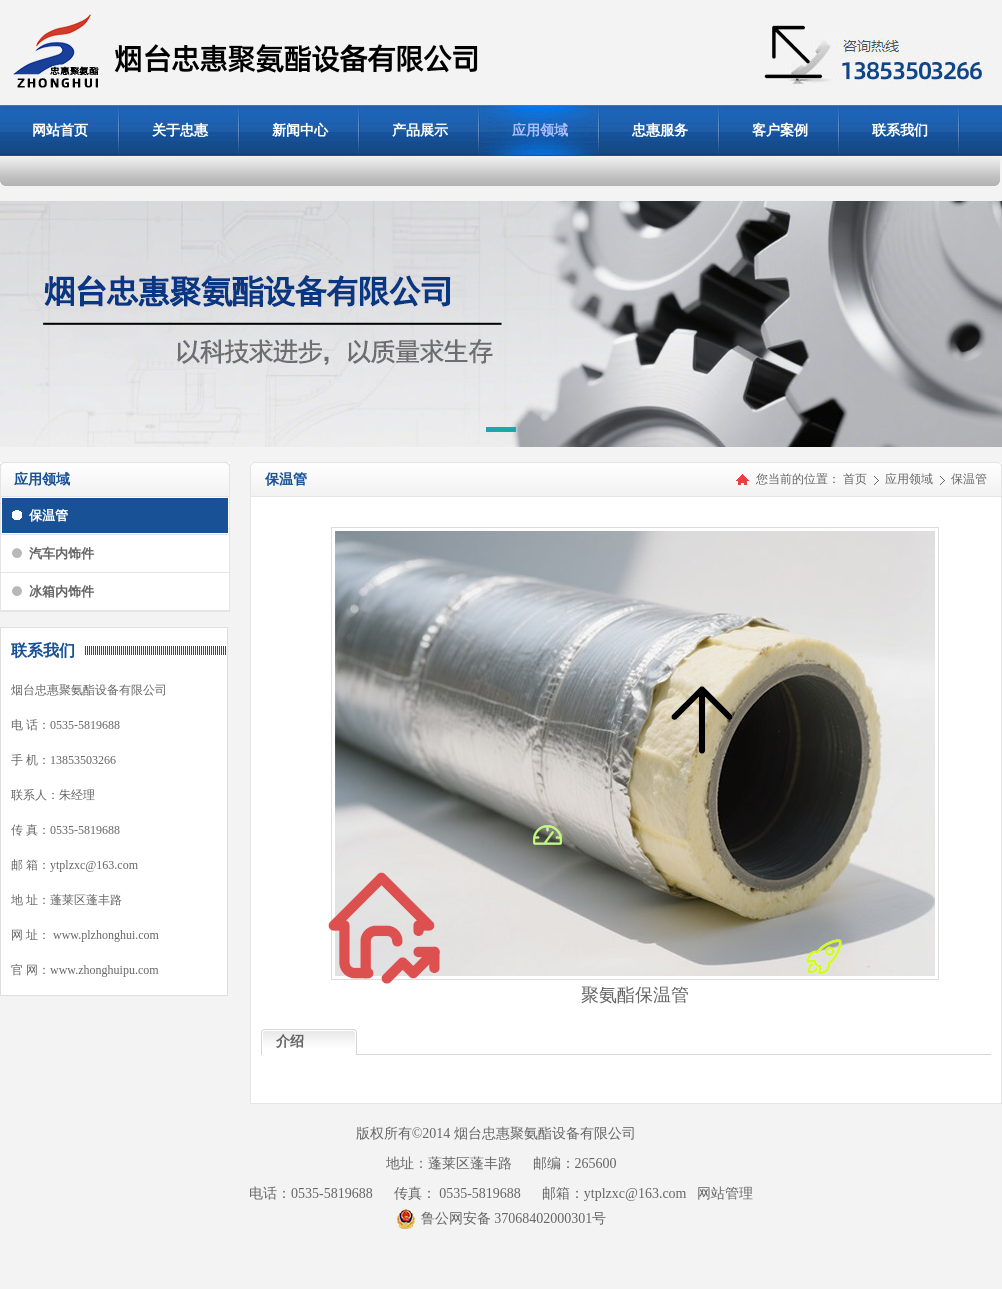 The image size is (1002, 1289). Describe the element at coordinates (824, 957) in the screenshot. I see `launch or deploy an application` at that location.